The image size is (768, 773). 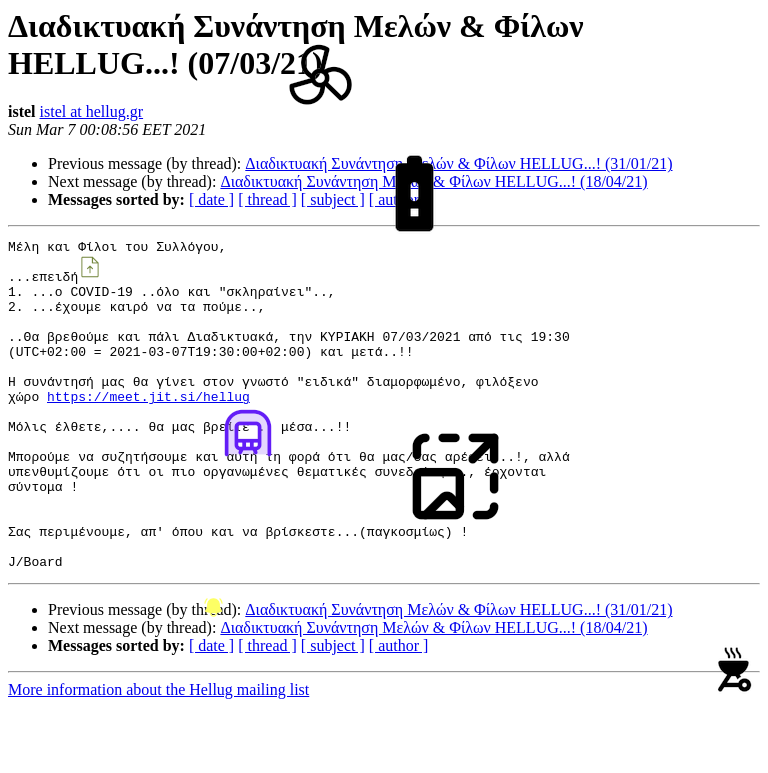 What do you see at coordinates (213, 607) in the screenshot?
I see `new notification alert` at bounding box center [213, 607].